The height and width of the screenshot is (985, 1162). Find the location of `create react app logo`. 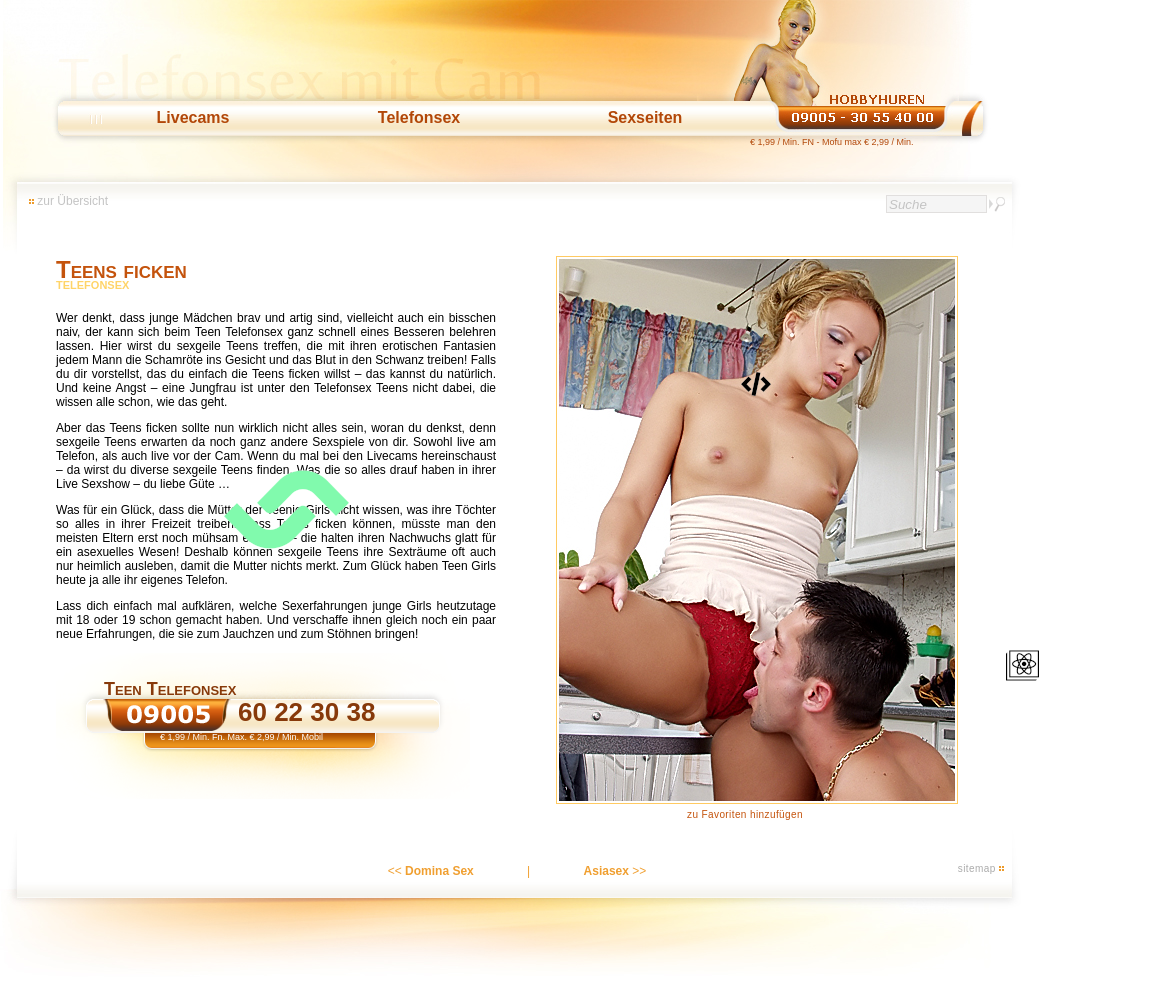

create react app logo is located at coordinates (1022, 665).